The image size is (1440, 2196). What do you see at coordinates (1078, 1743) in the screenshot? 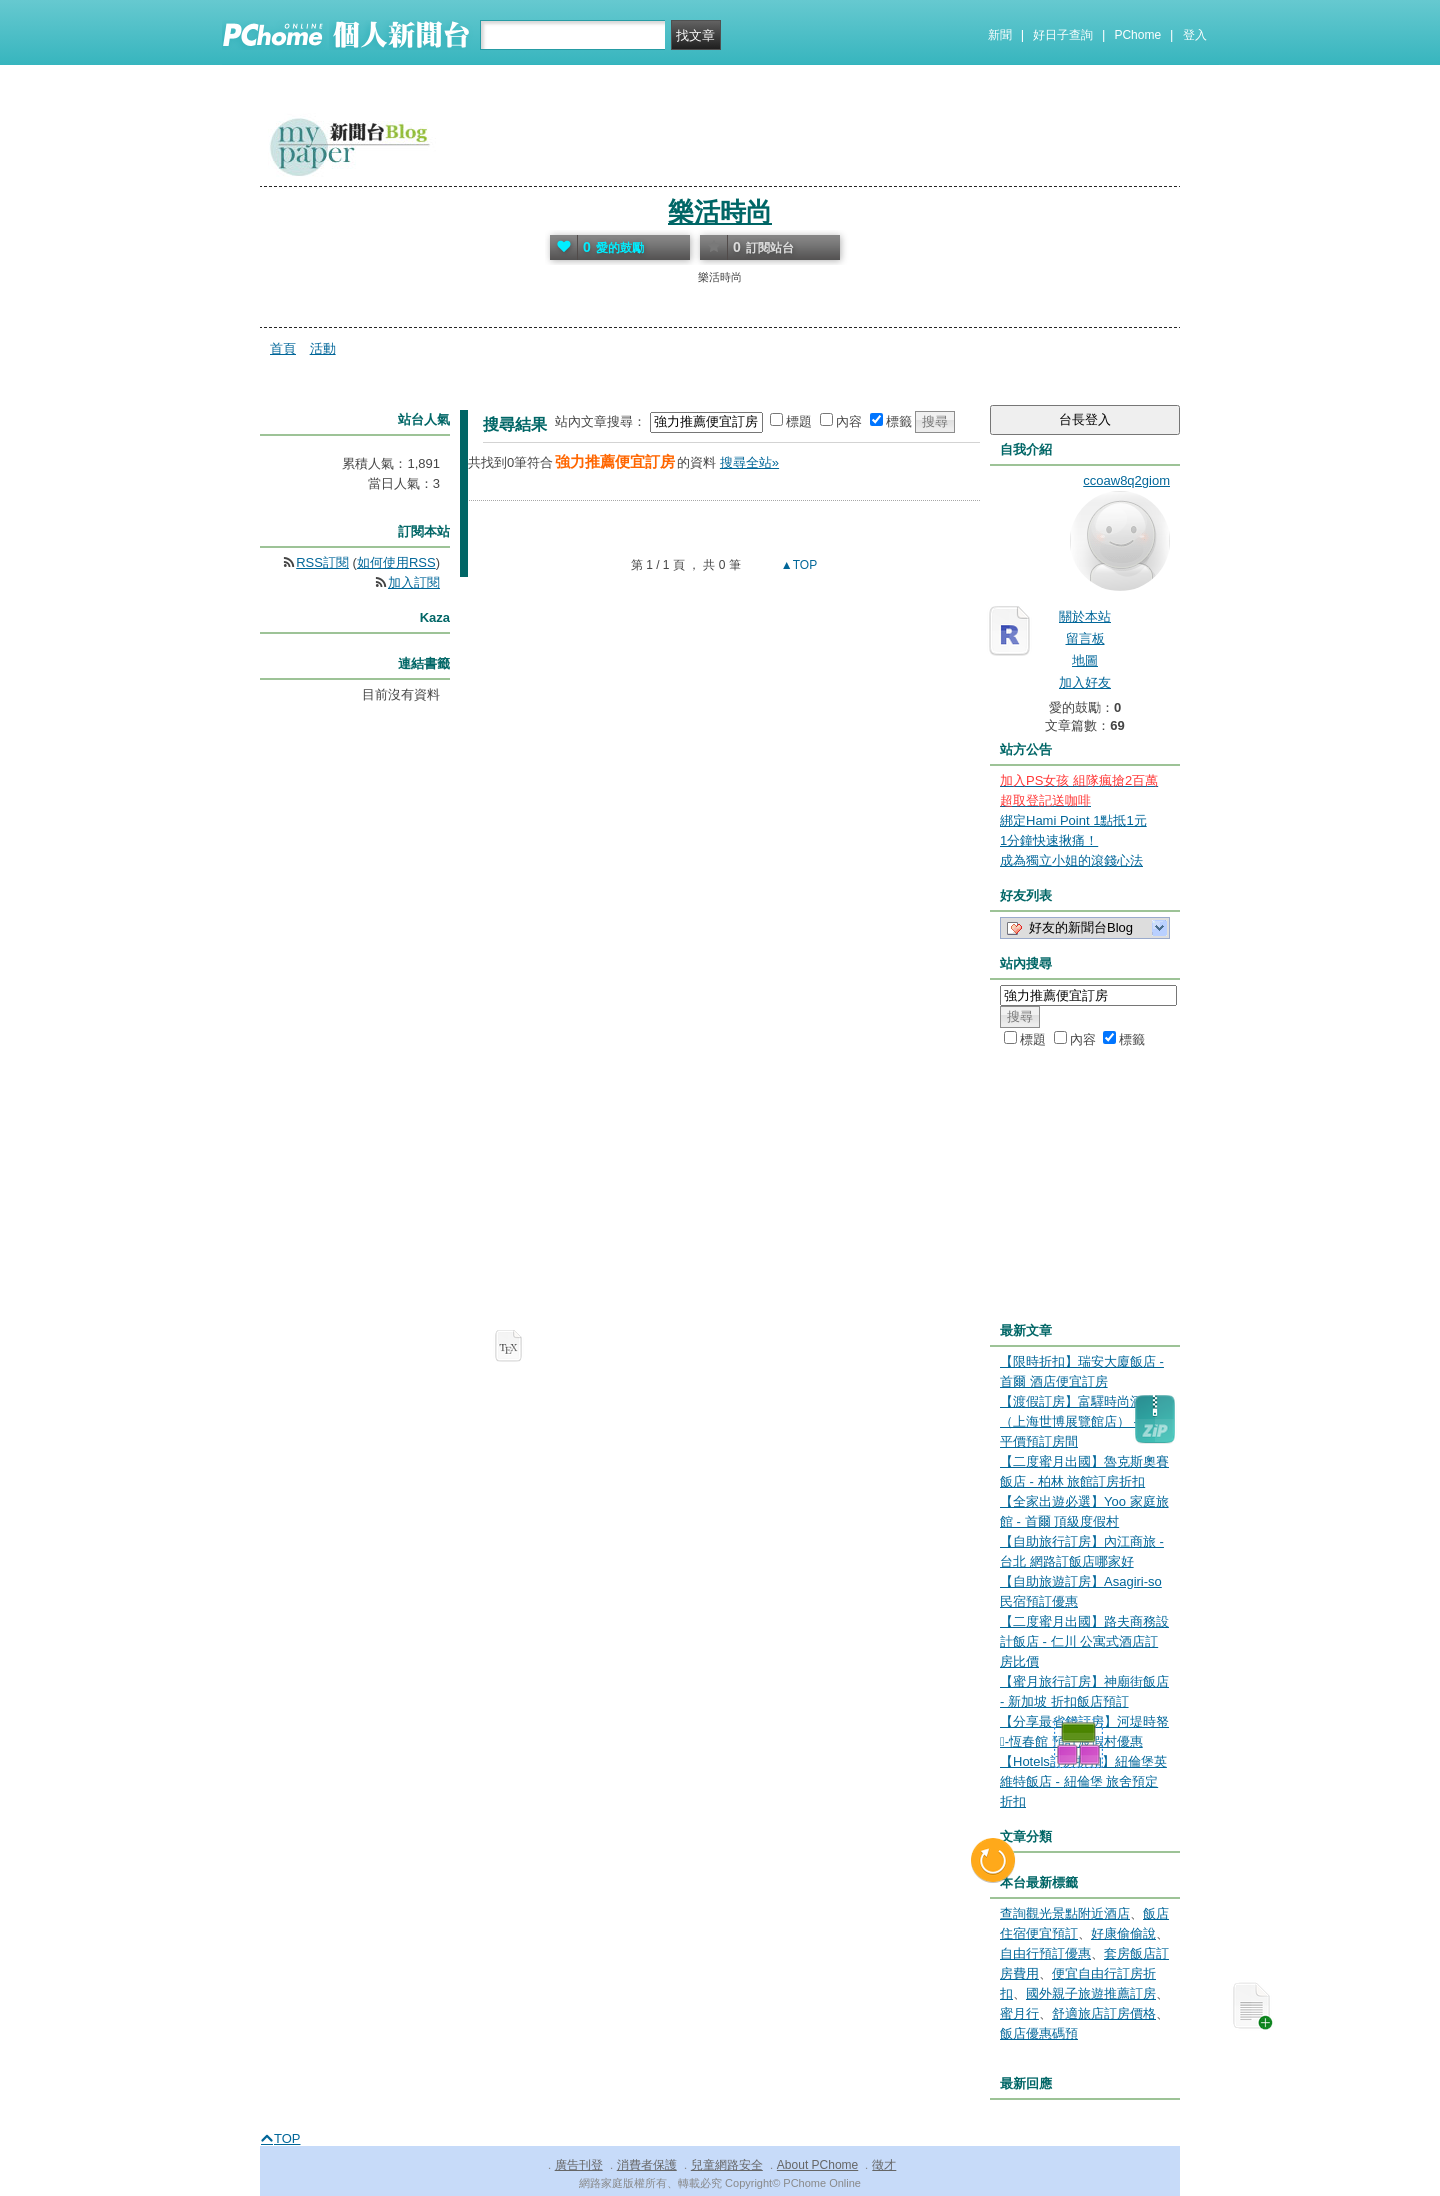
I see `select all items in the current view` at bounding box center [1078, 1743].